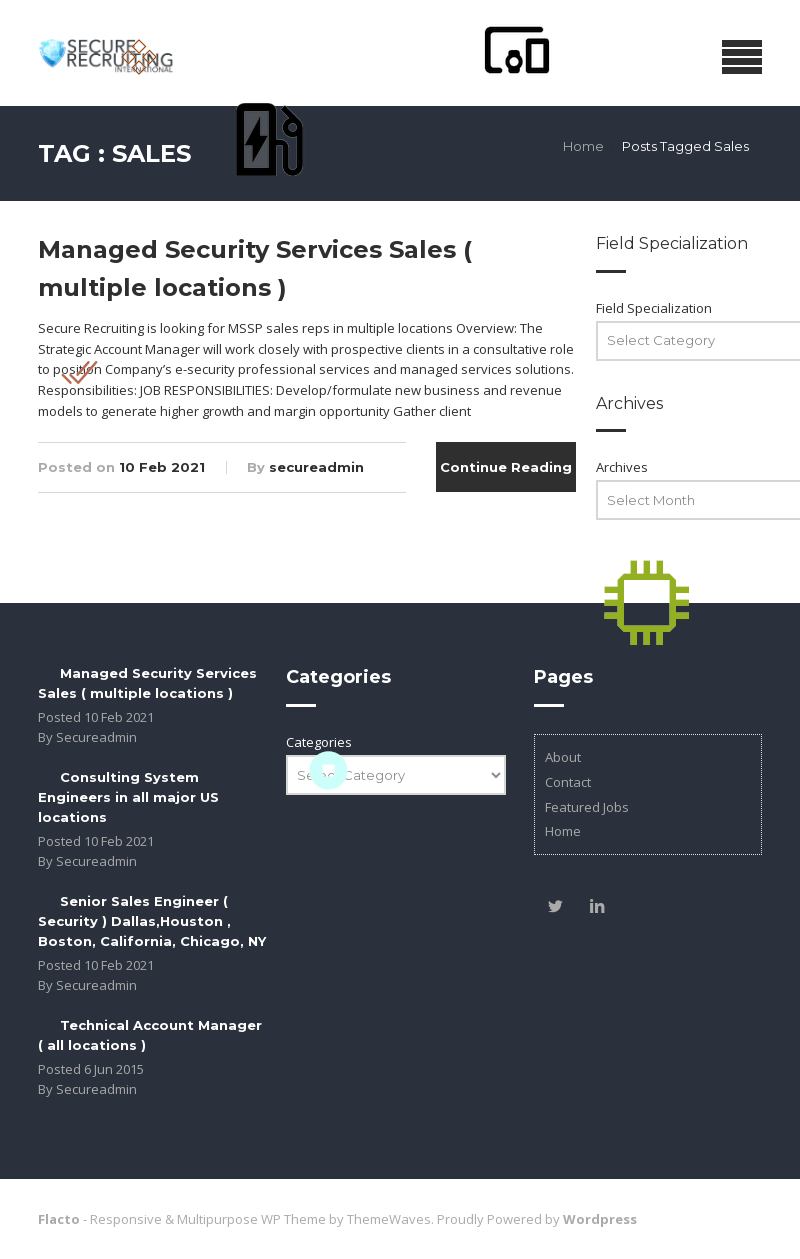  Describe the element at coordinates (268, 139) in the screenshot. I see `find nearby electric vehicle charging stations` at that location.